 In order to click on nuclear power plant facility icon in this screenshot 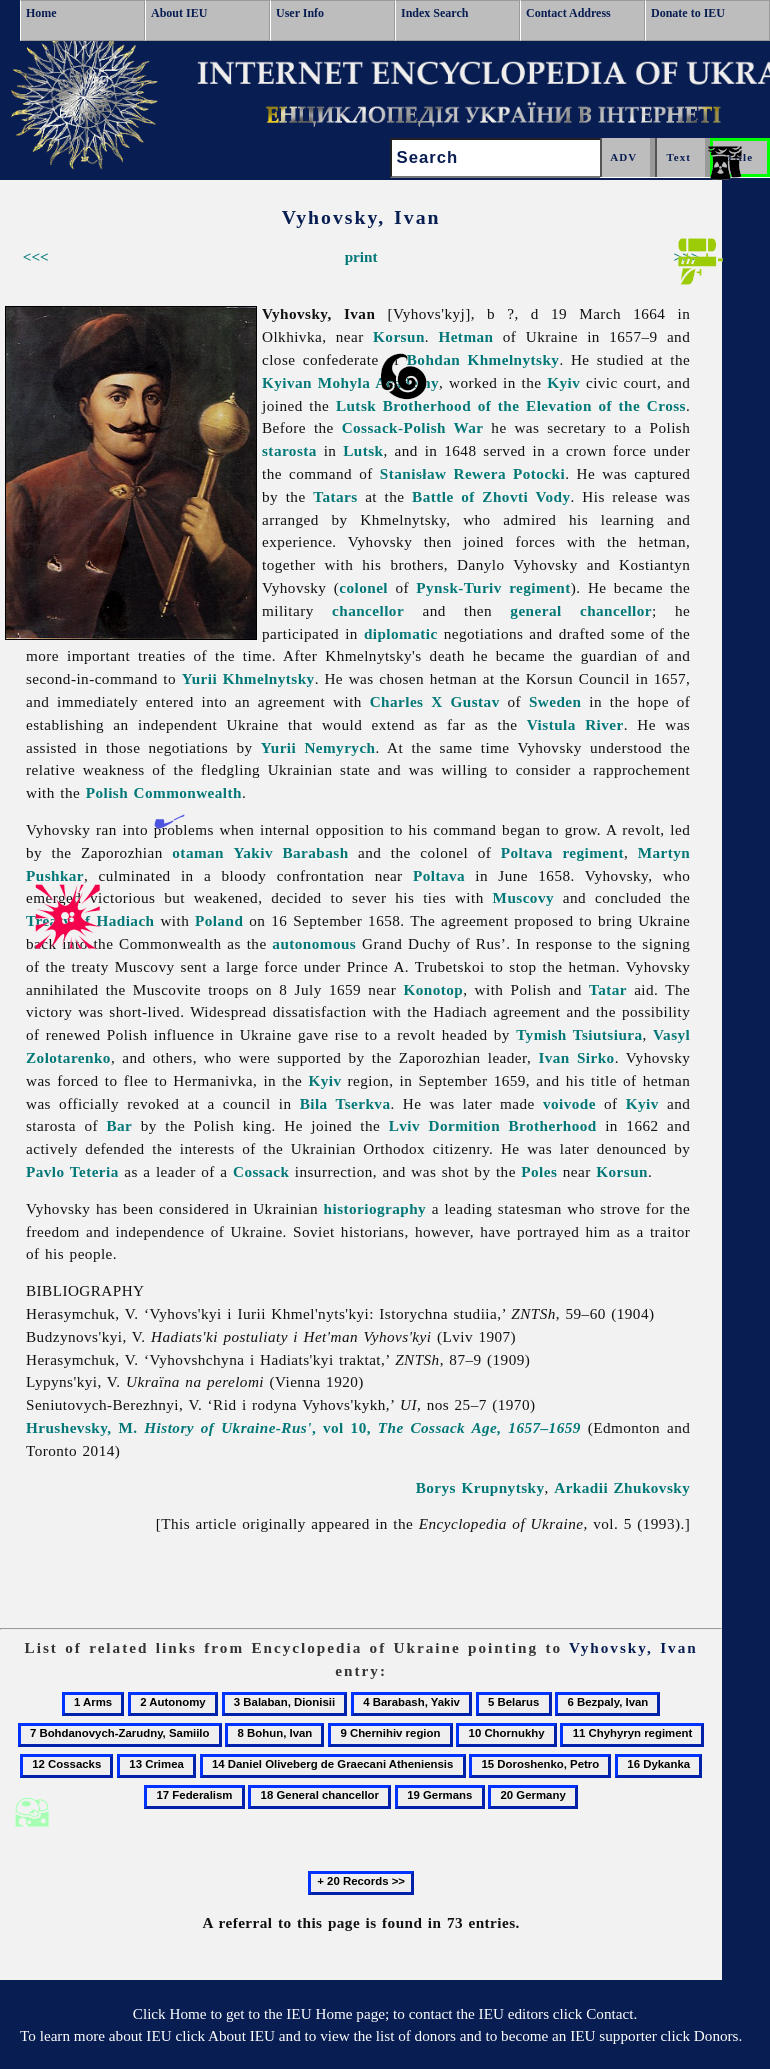, I will do `click(725, 163)`.